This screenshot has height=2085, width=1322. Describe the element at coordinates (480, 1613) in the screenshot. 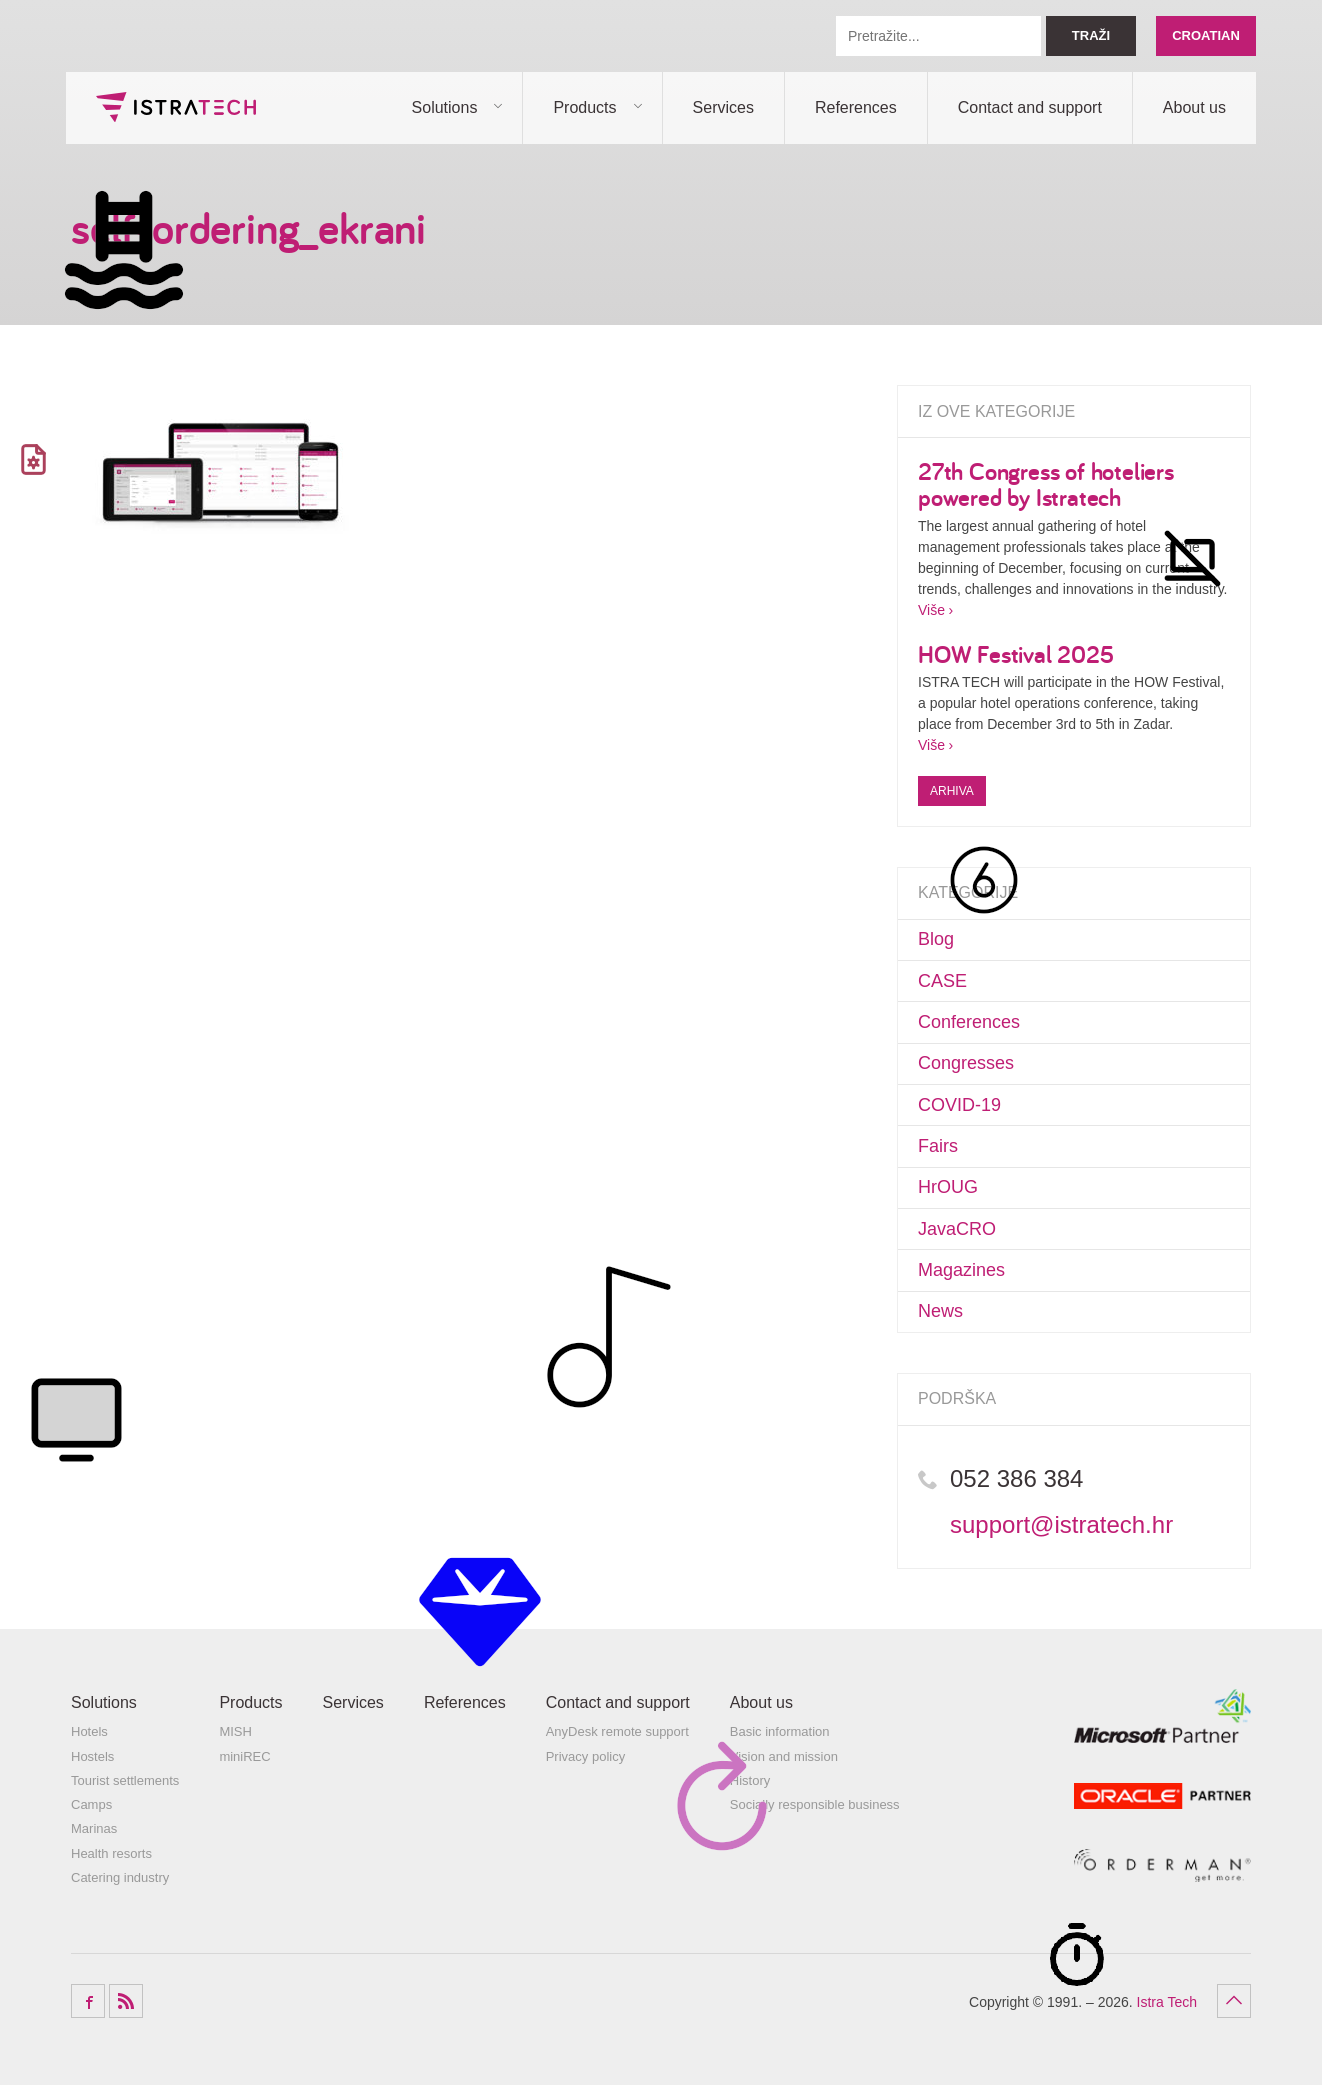

I see `indicates premium or valuable content` at that location.